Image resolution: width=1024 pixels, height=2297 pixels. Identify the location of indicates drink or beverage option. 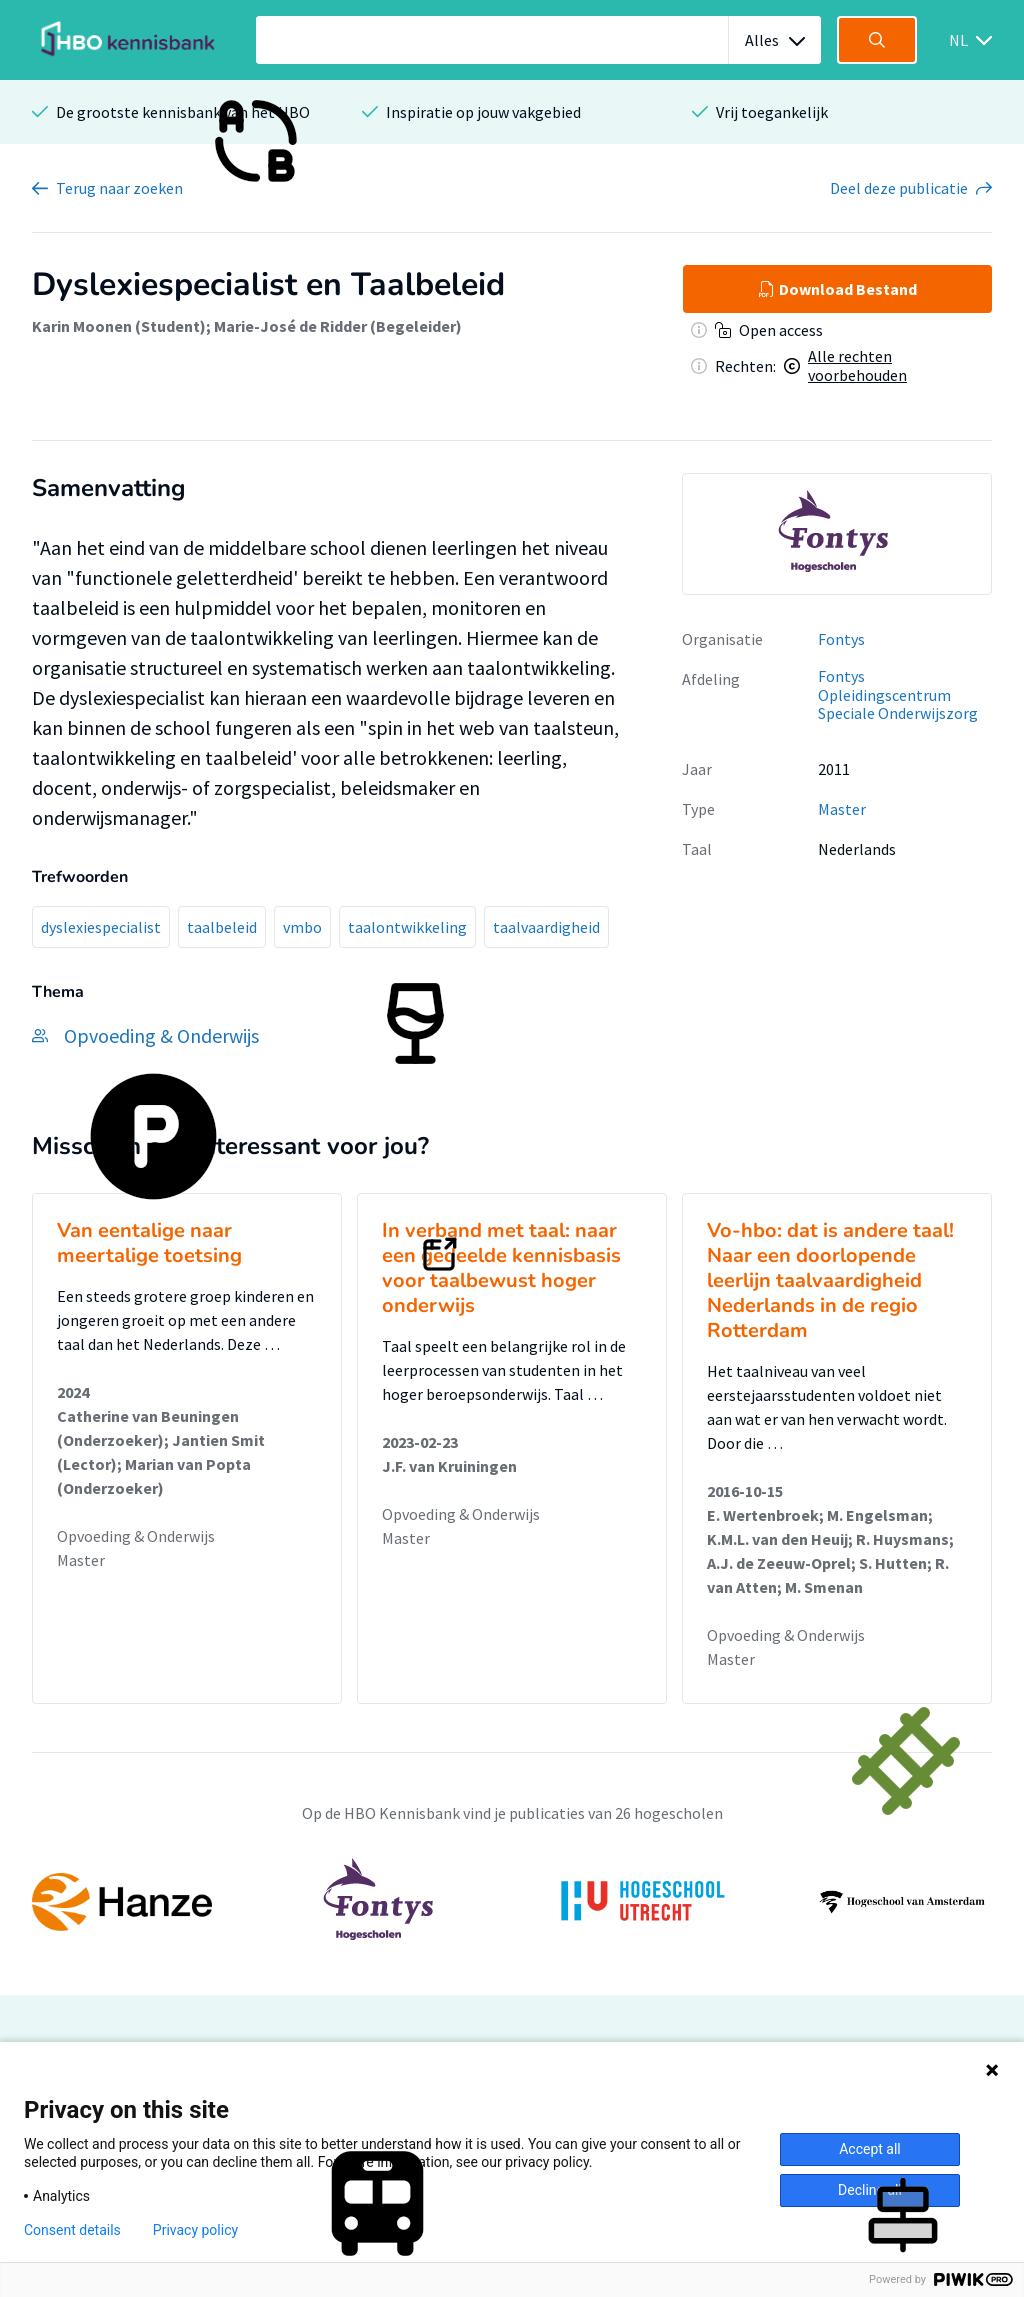
(415, 1023).